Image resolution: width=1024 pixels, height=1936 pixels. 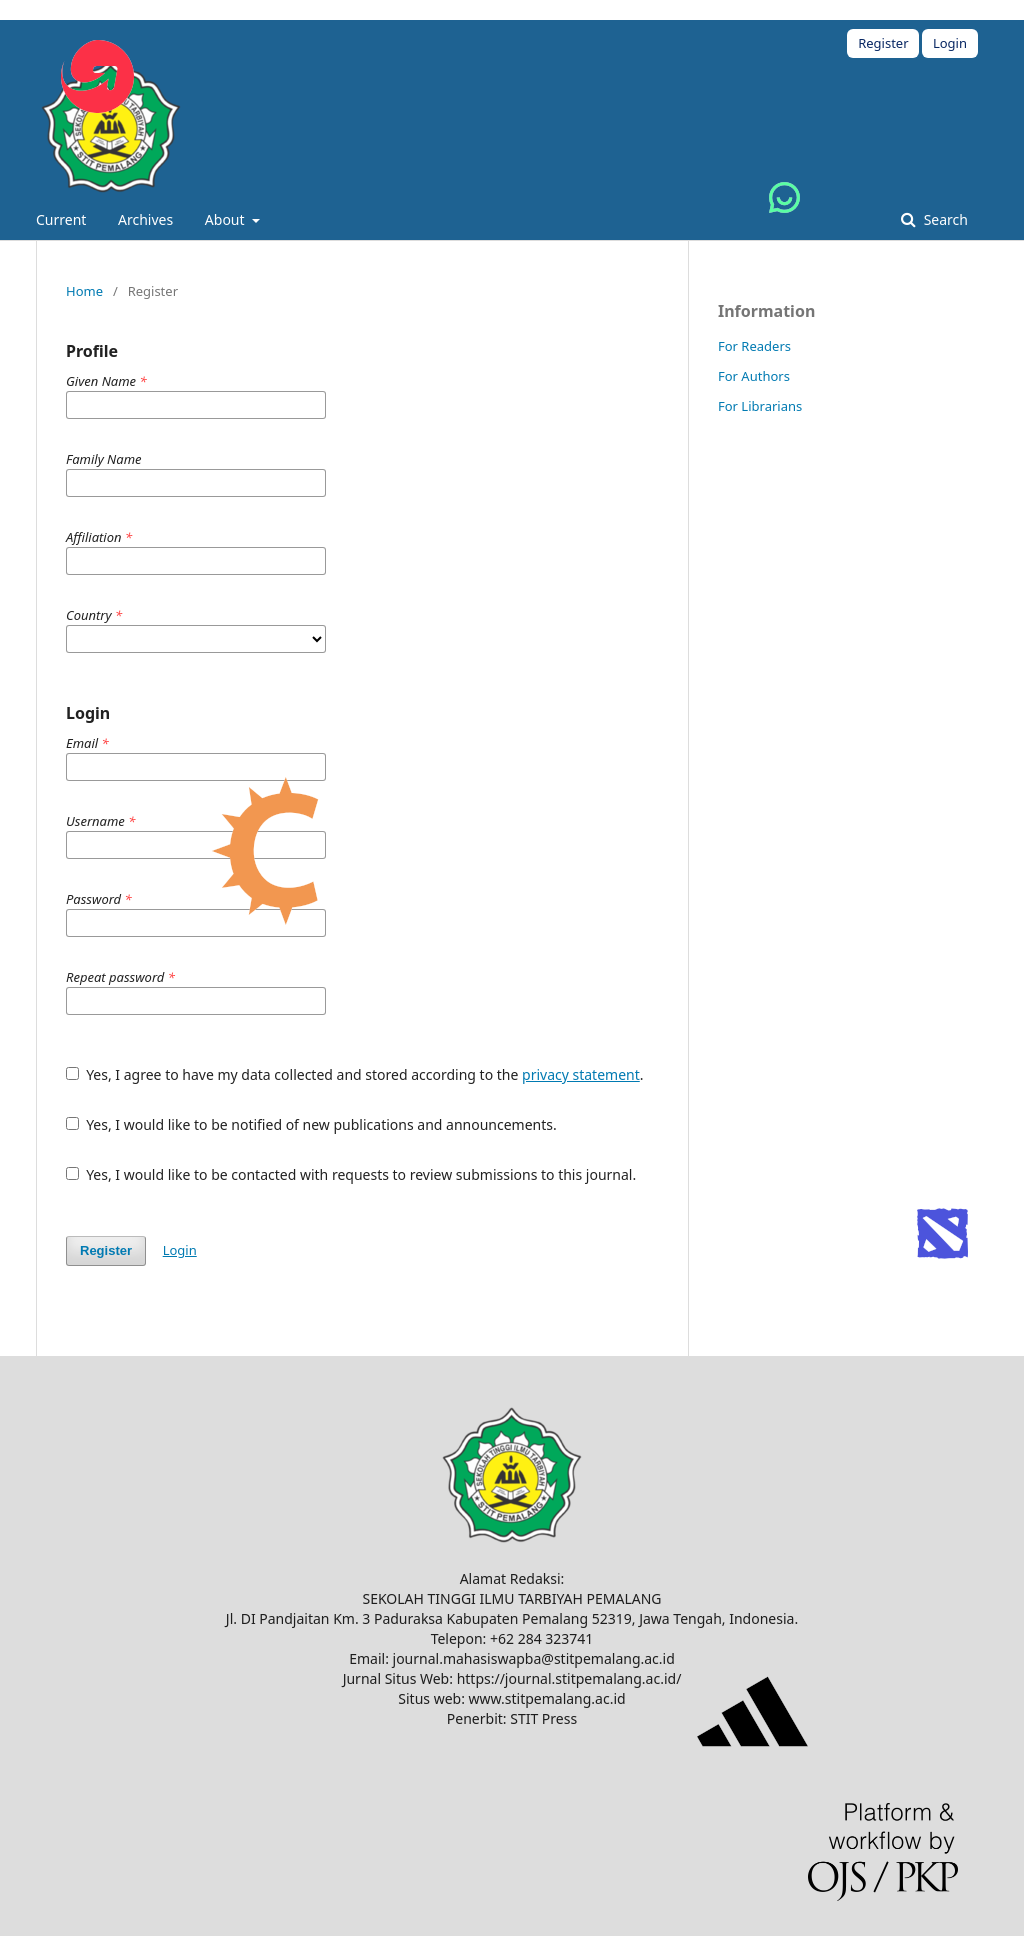 I want to click on open the MoneyGram app, so click(x=97, y=76).